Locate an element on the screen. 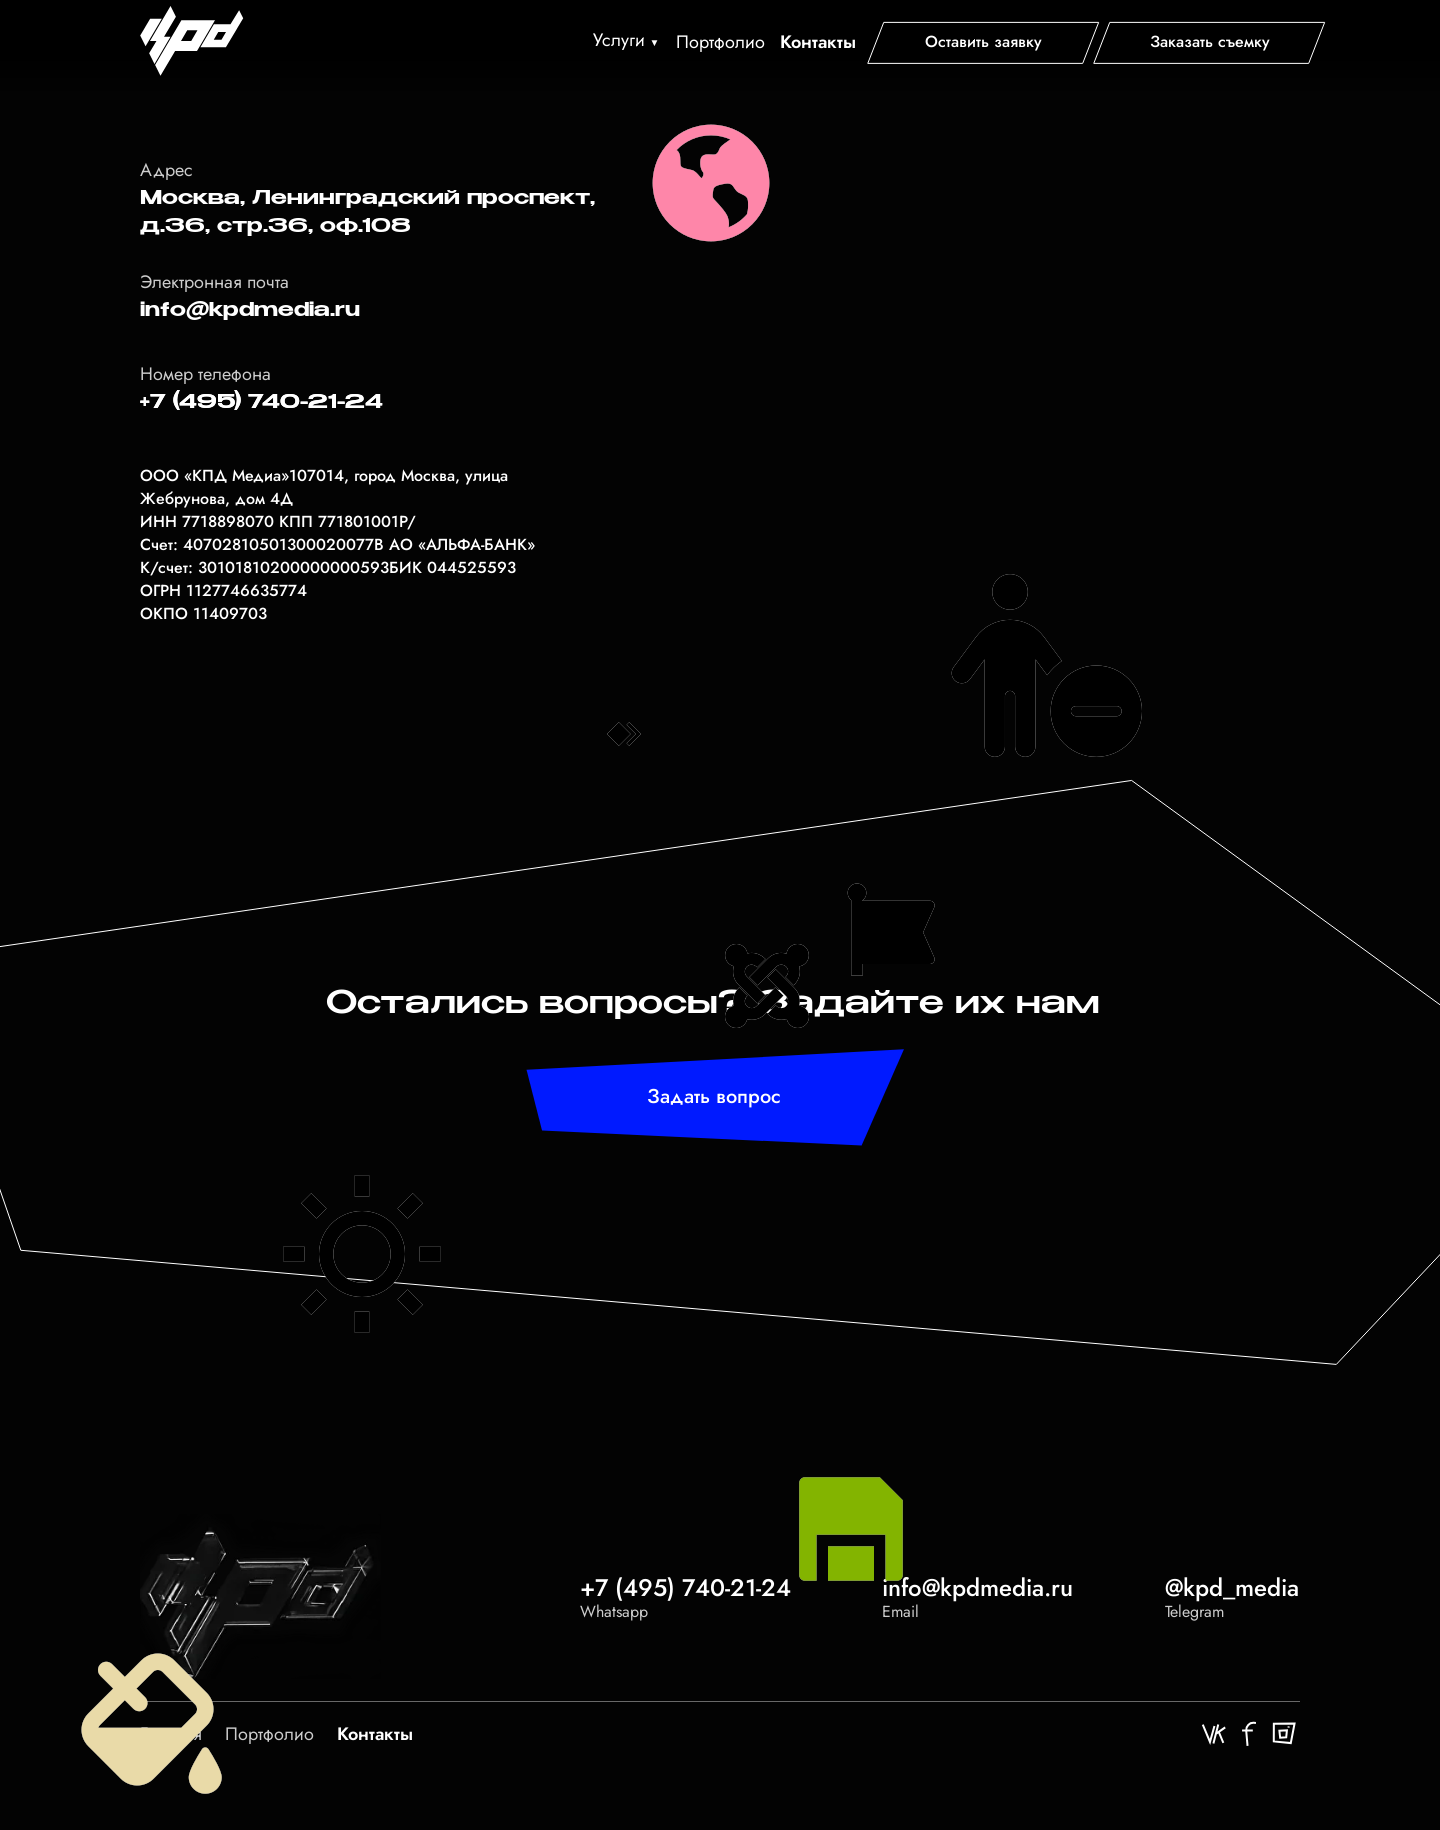 This screenshot has height=1830, width=1440. fill an area with color is located at coordinates (147, 1719).